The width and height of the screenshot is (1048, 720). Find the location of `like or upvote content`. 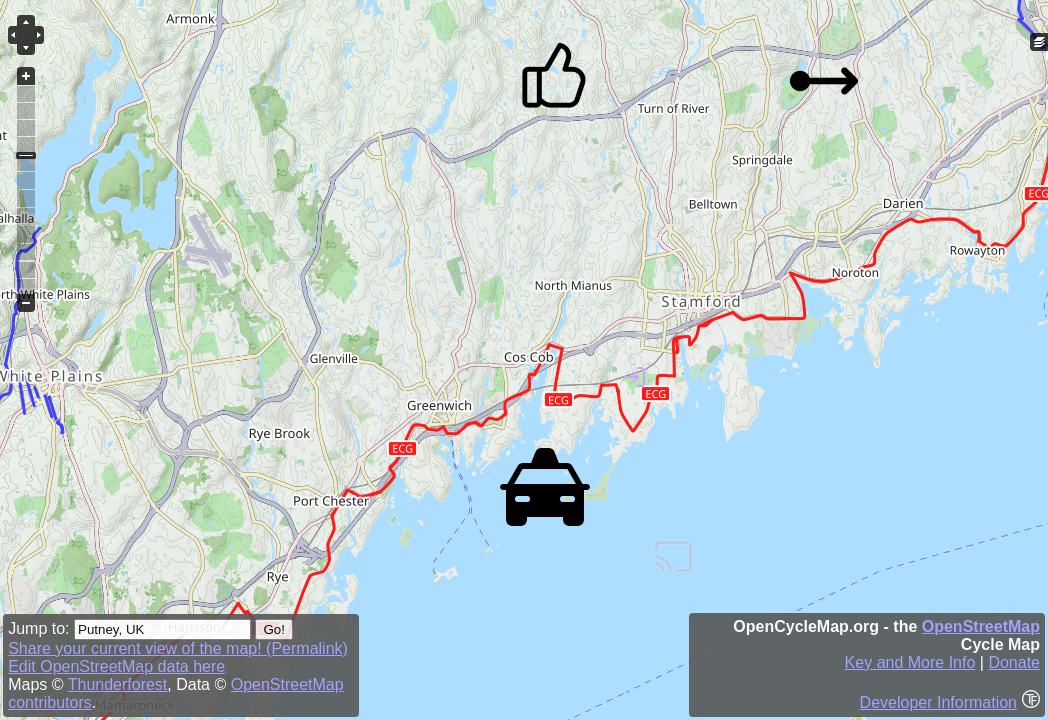

like or upvote content is located at coordinates (553, 77).